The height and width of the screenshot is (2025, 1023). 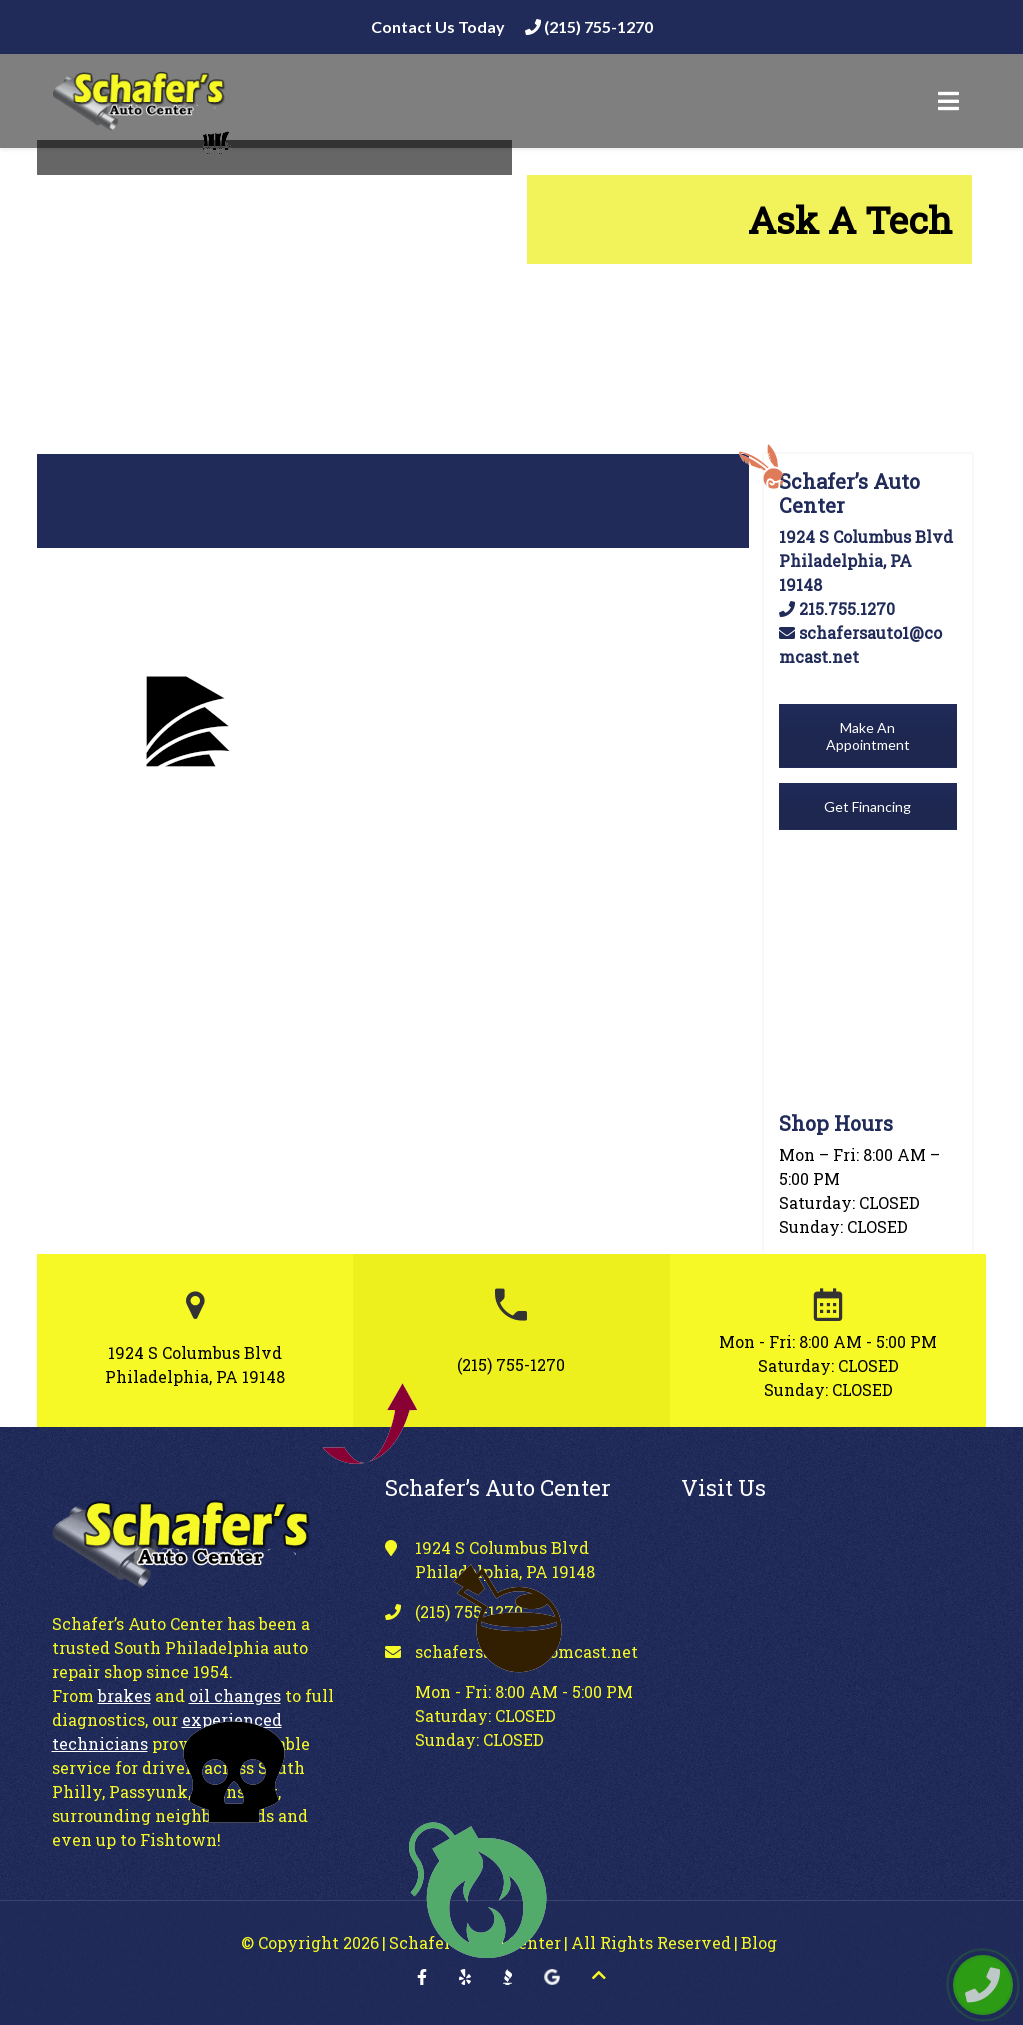 What do you see at coordinates (761, 466) in the screenshot?
I see `golden snitch icon from Harry Potter quidditch` at bounding box center [761, 466].